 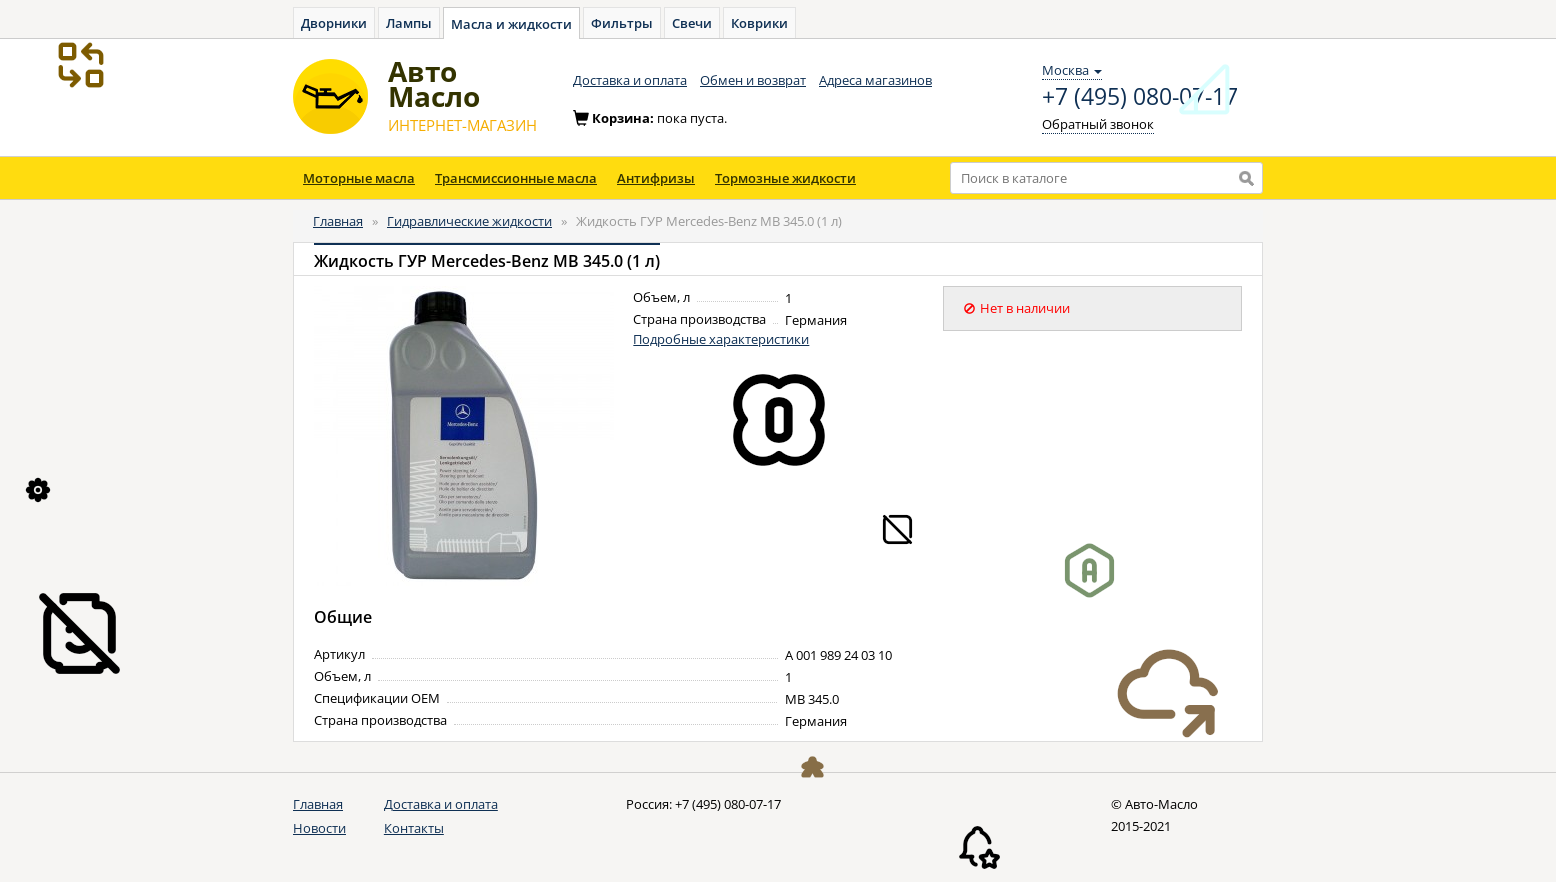 I want to click on access garden or plant care features, so click(x=38, y=490).